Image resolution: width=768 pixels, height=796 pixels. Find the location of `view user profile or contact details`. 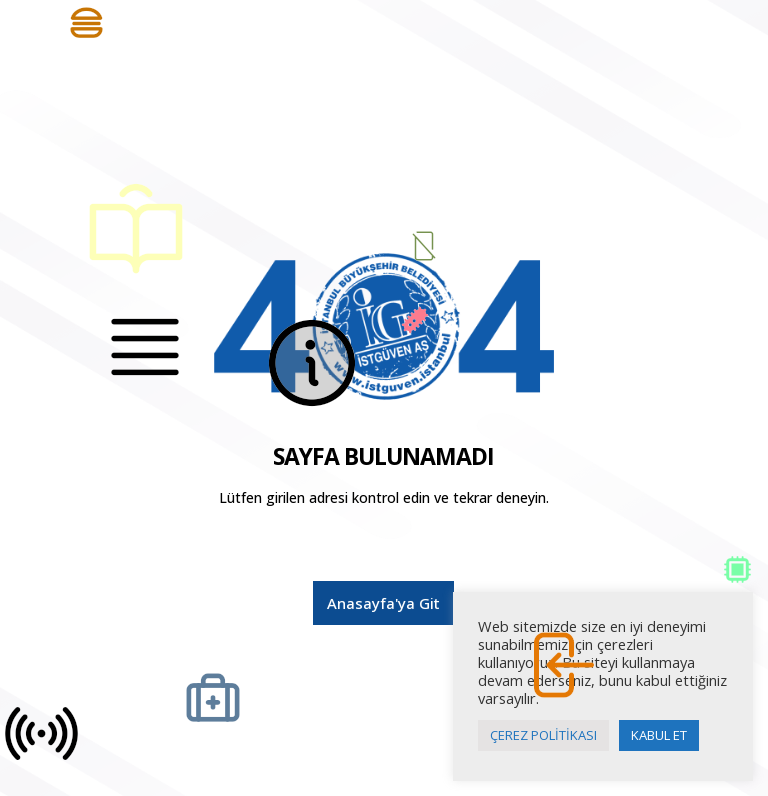

view user profile or contact details is located at coordinates (136, 227).